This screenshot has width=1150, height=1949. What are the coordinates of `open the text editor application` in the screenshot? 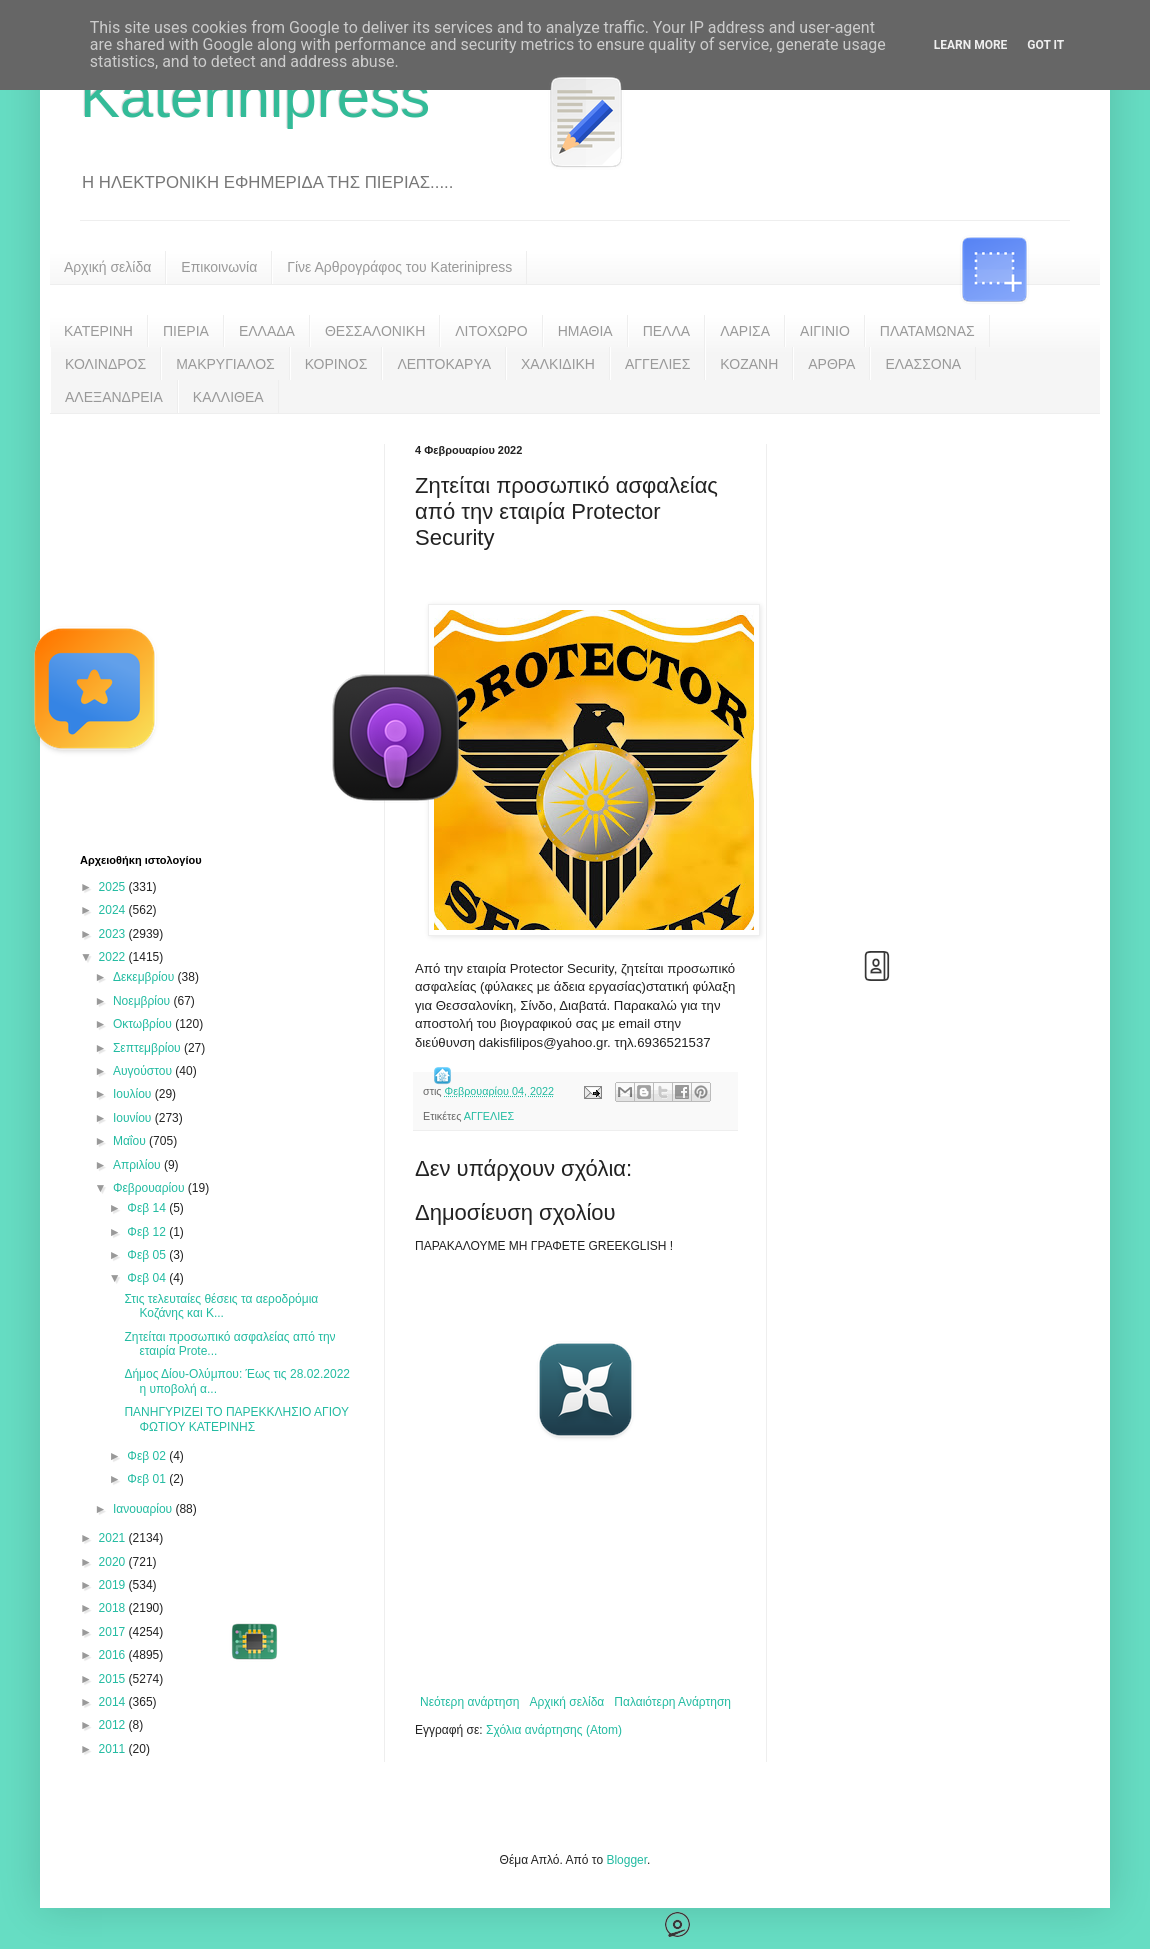 It's located at (586, 122).